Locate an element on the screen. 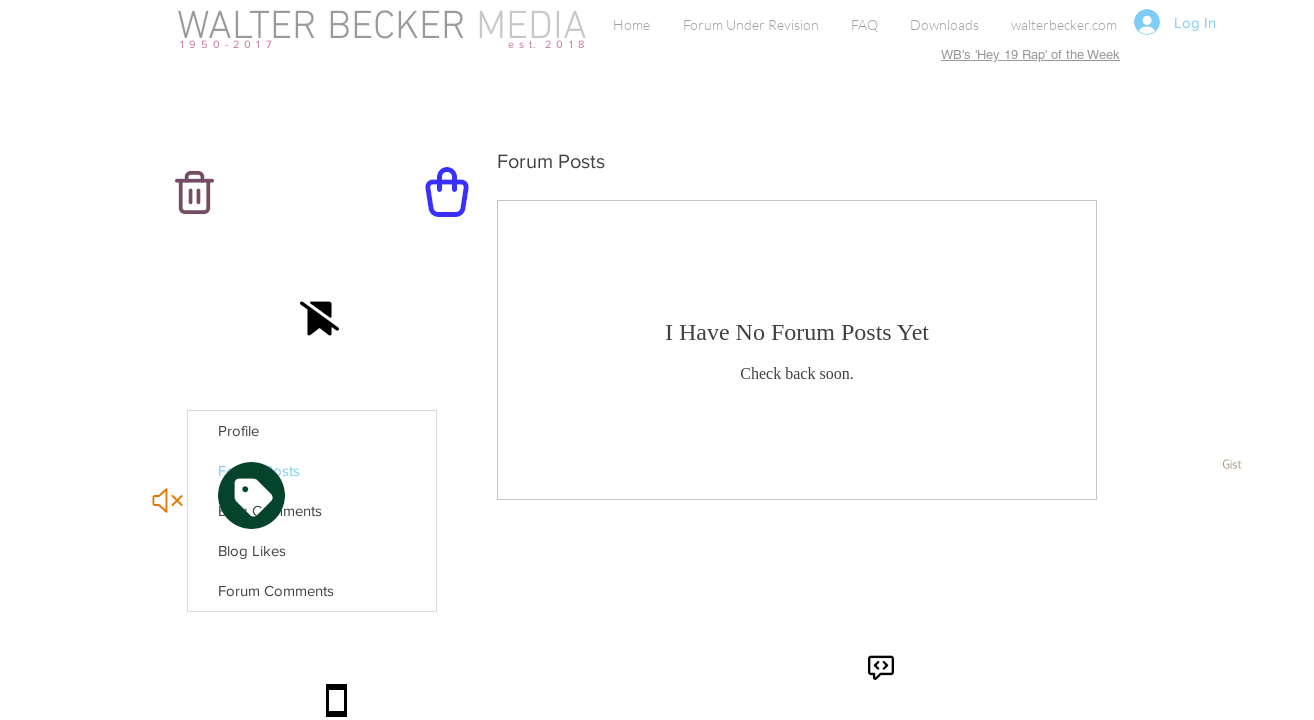 Image resolution: width=1314 pixels, height=720 pixels. view your shopping bag is located at coordinates (447, 192).